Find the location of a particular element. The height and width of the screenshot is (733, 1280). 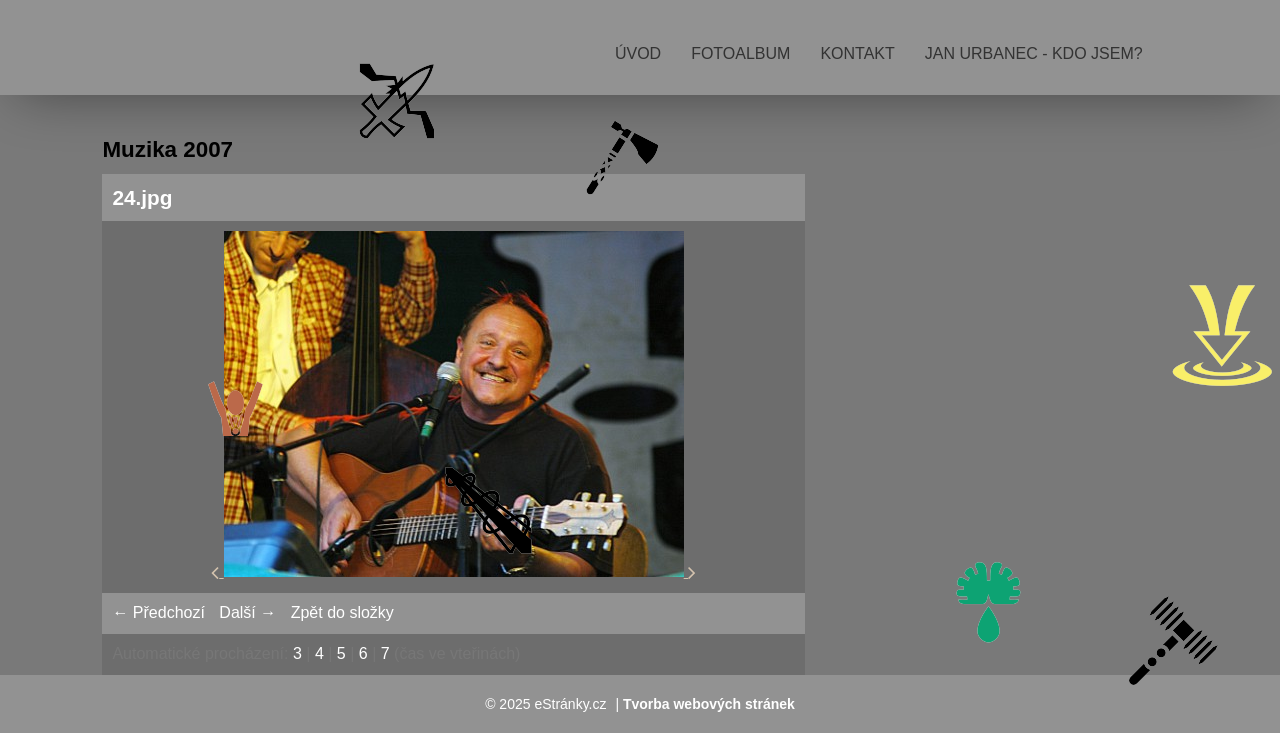

toy mallet or hammer tool icon is located at coordinates (1173, 640).